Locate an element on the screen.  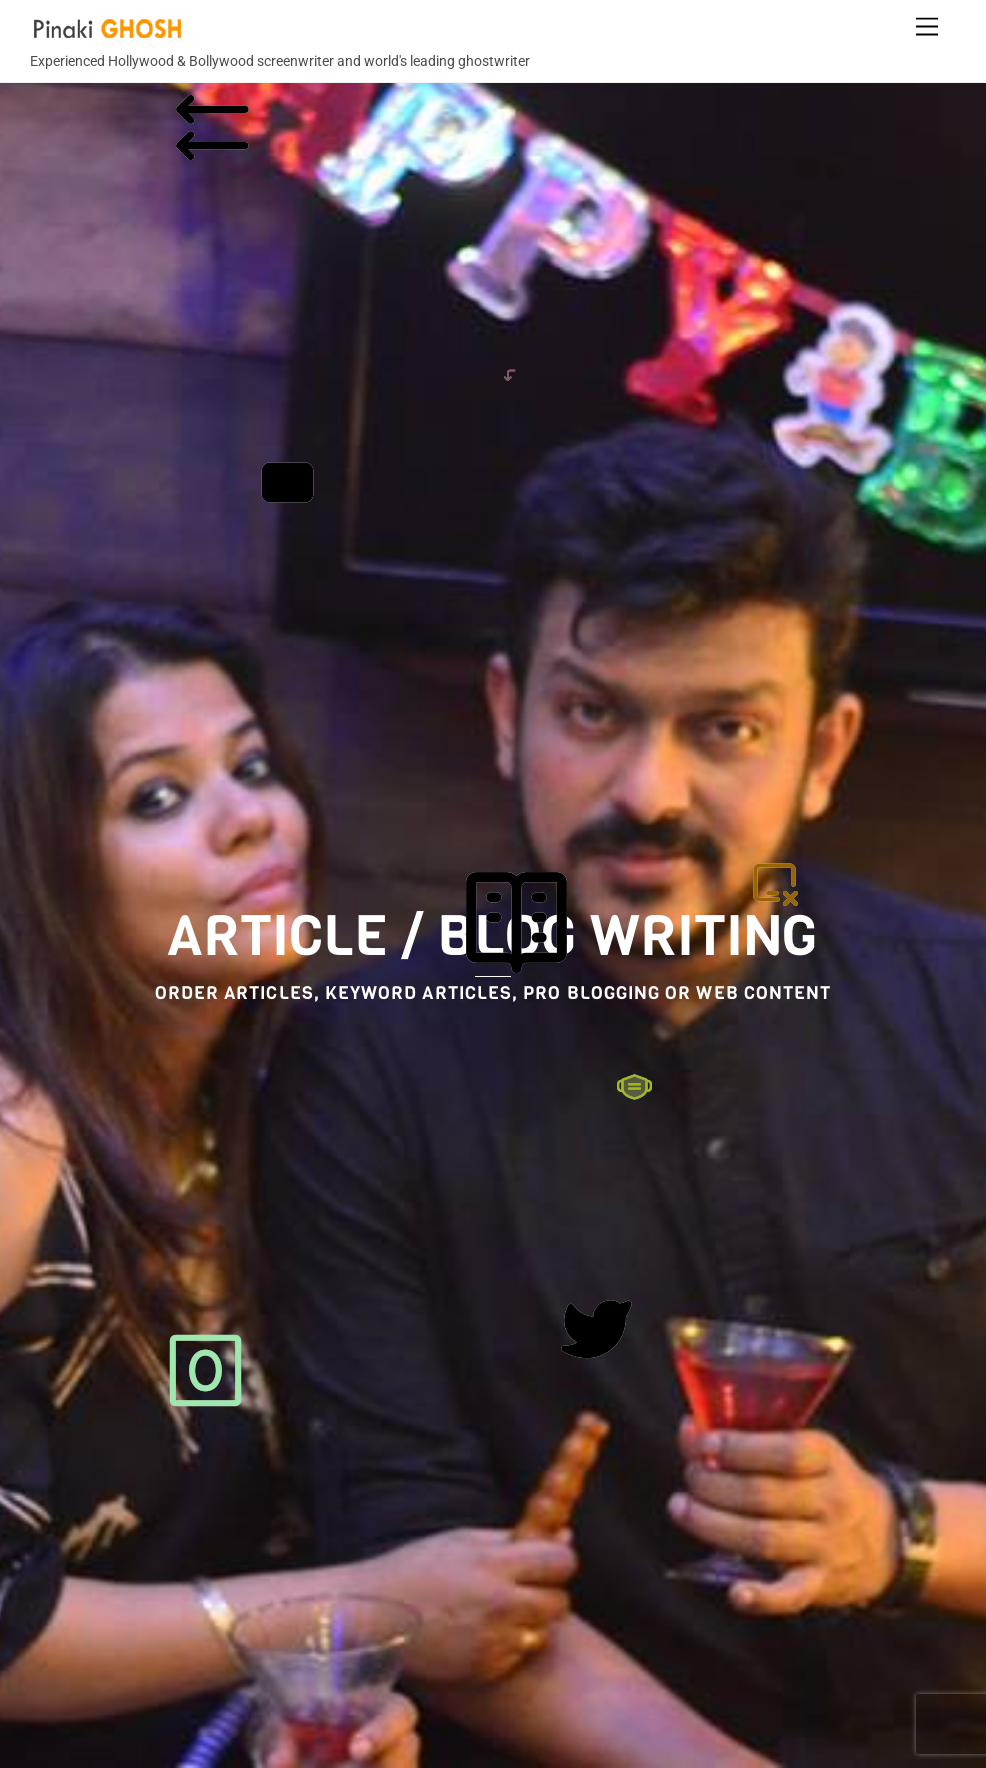
health and safety guidelines or requirements is located at coordinates (634, 1087).